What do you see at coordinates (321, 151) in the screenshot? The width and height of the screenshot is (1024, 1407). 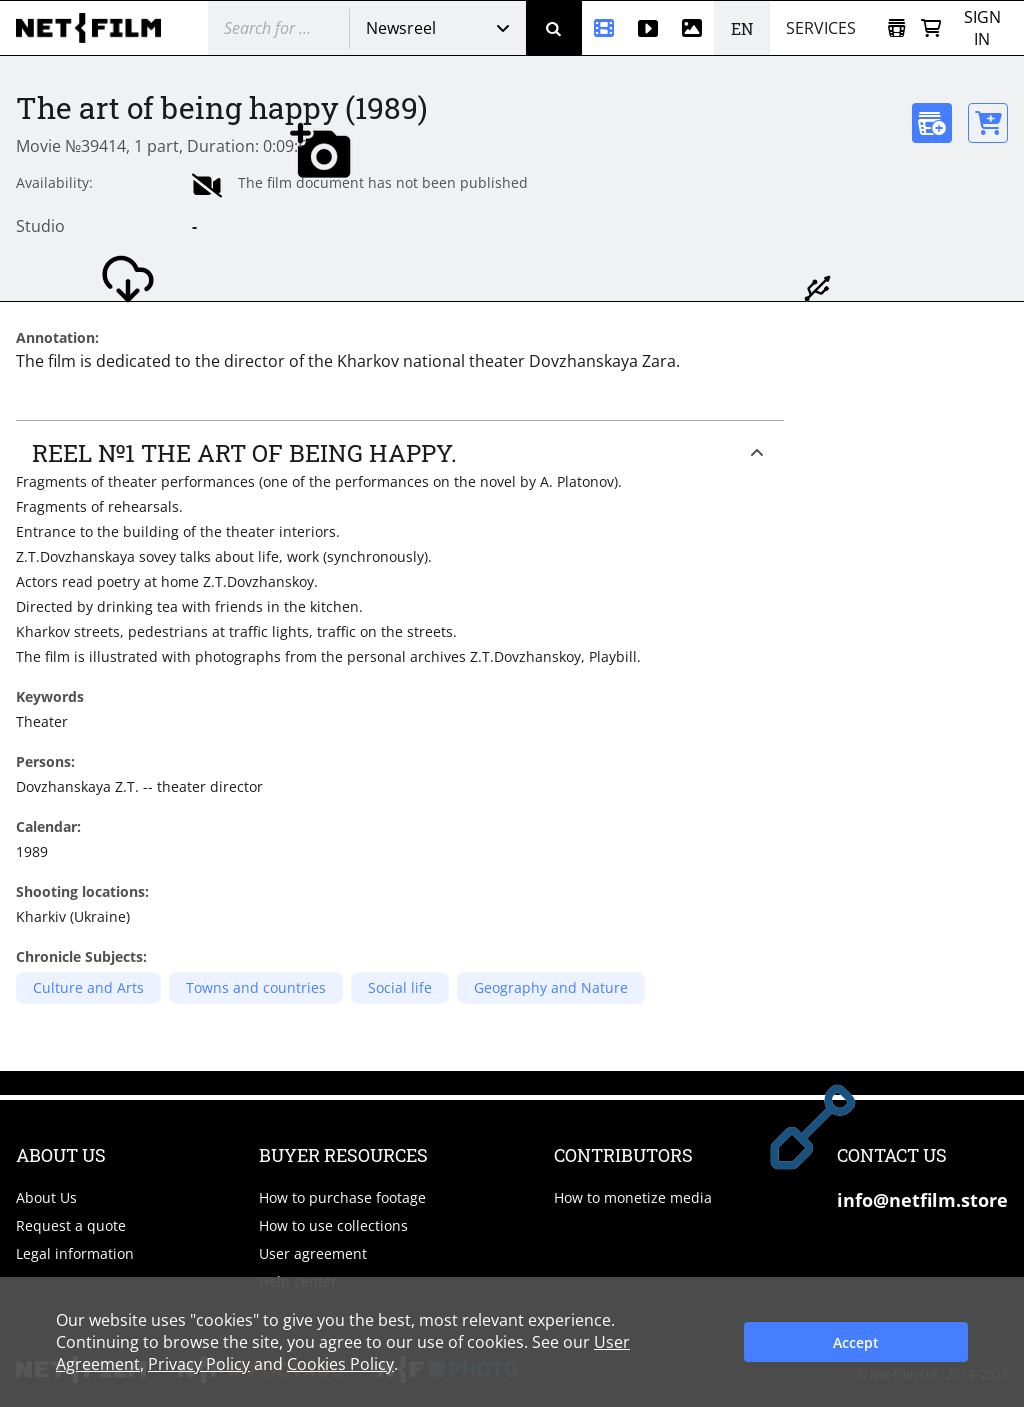 I see `add a new photo` at bounding box center [321, 151].